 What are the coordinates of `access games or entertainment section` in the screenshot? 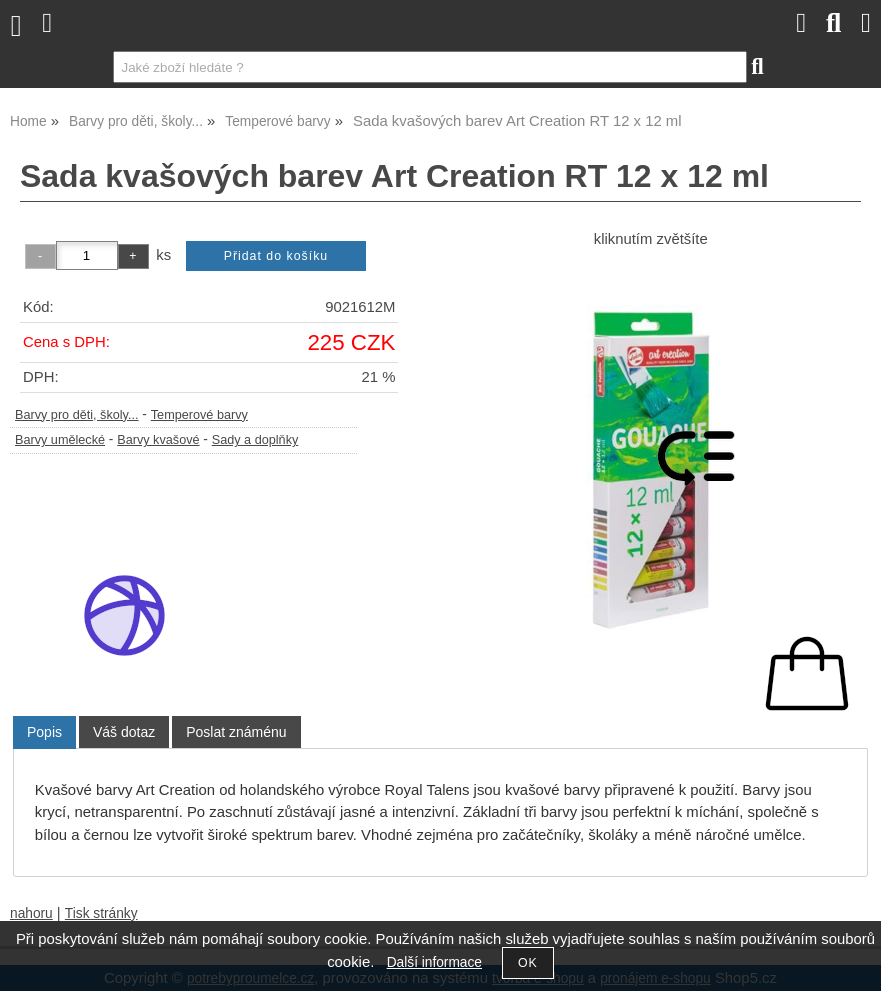 It's located at (124, 615).